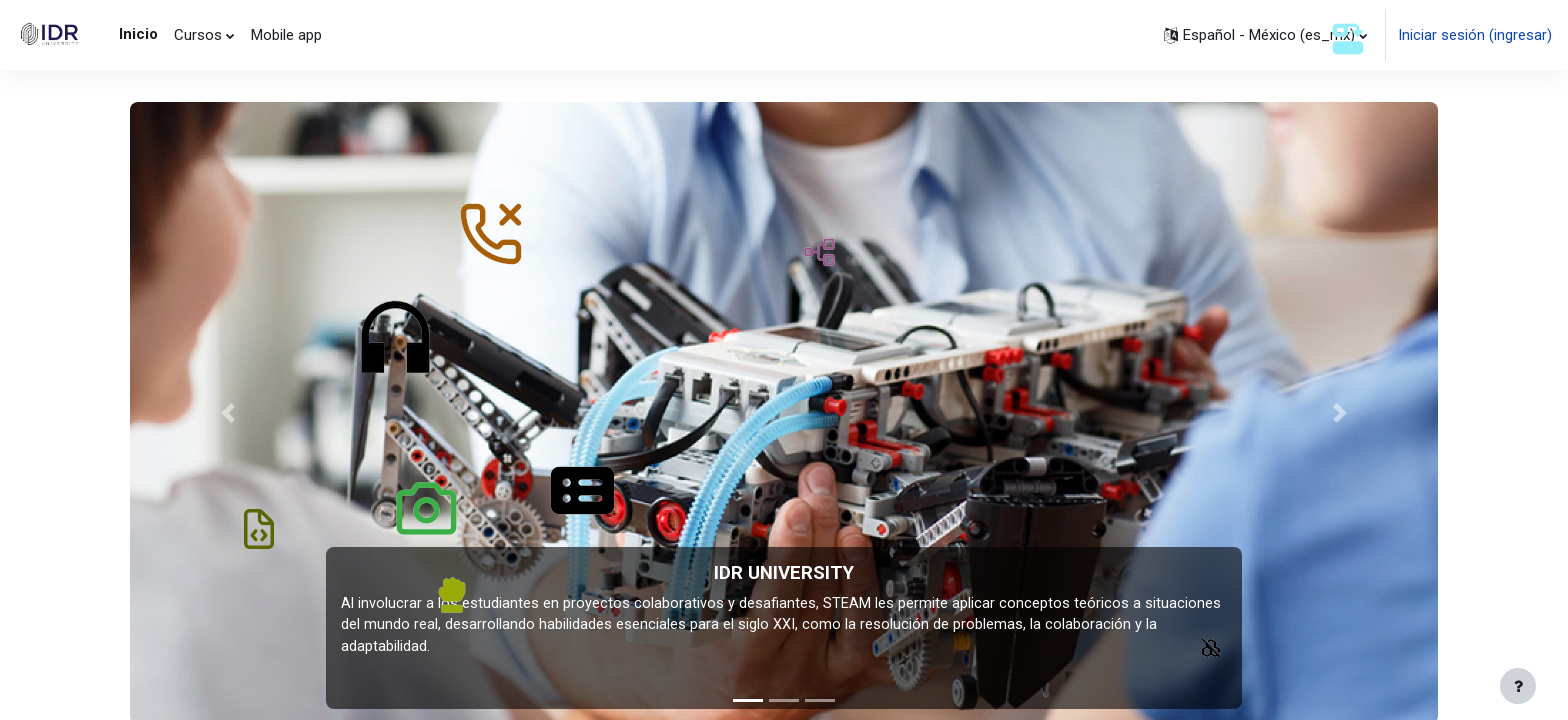 Image resolution: width=1568 pixels, height=720 pixels. What do you see at coordinates (1348, 39) in the screenshot?
I see `view successor node in a flowchart or diagram` at bounding box center [1348, 39].